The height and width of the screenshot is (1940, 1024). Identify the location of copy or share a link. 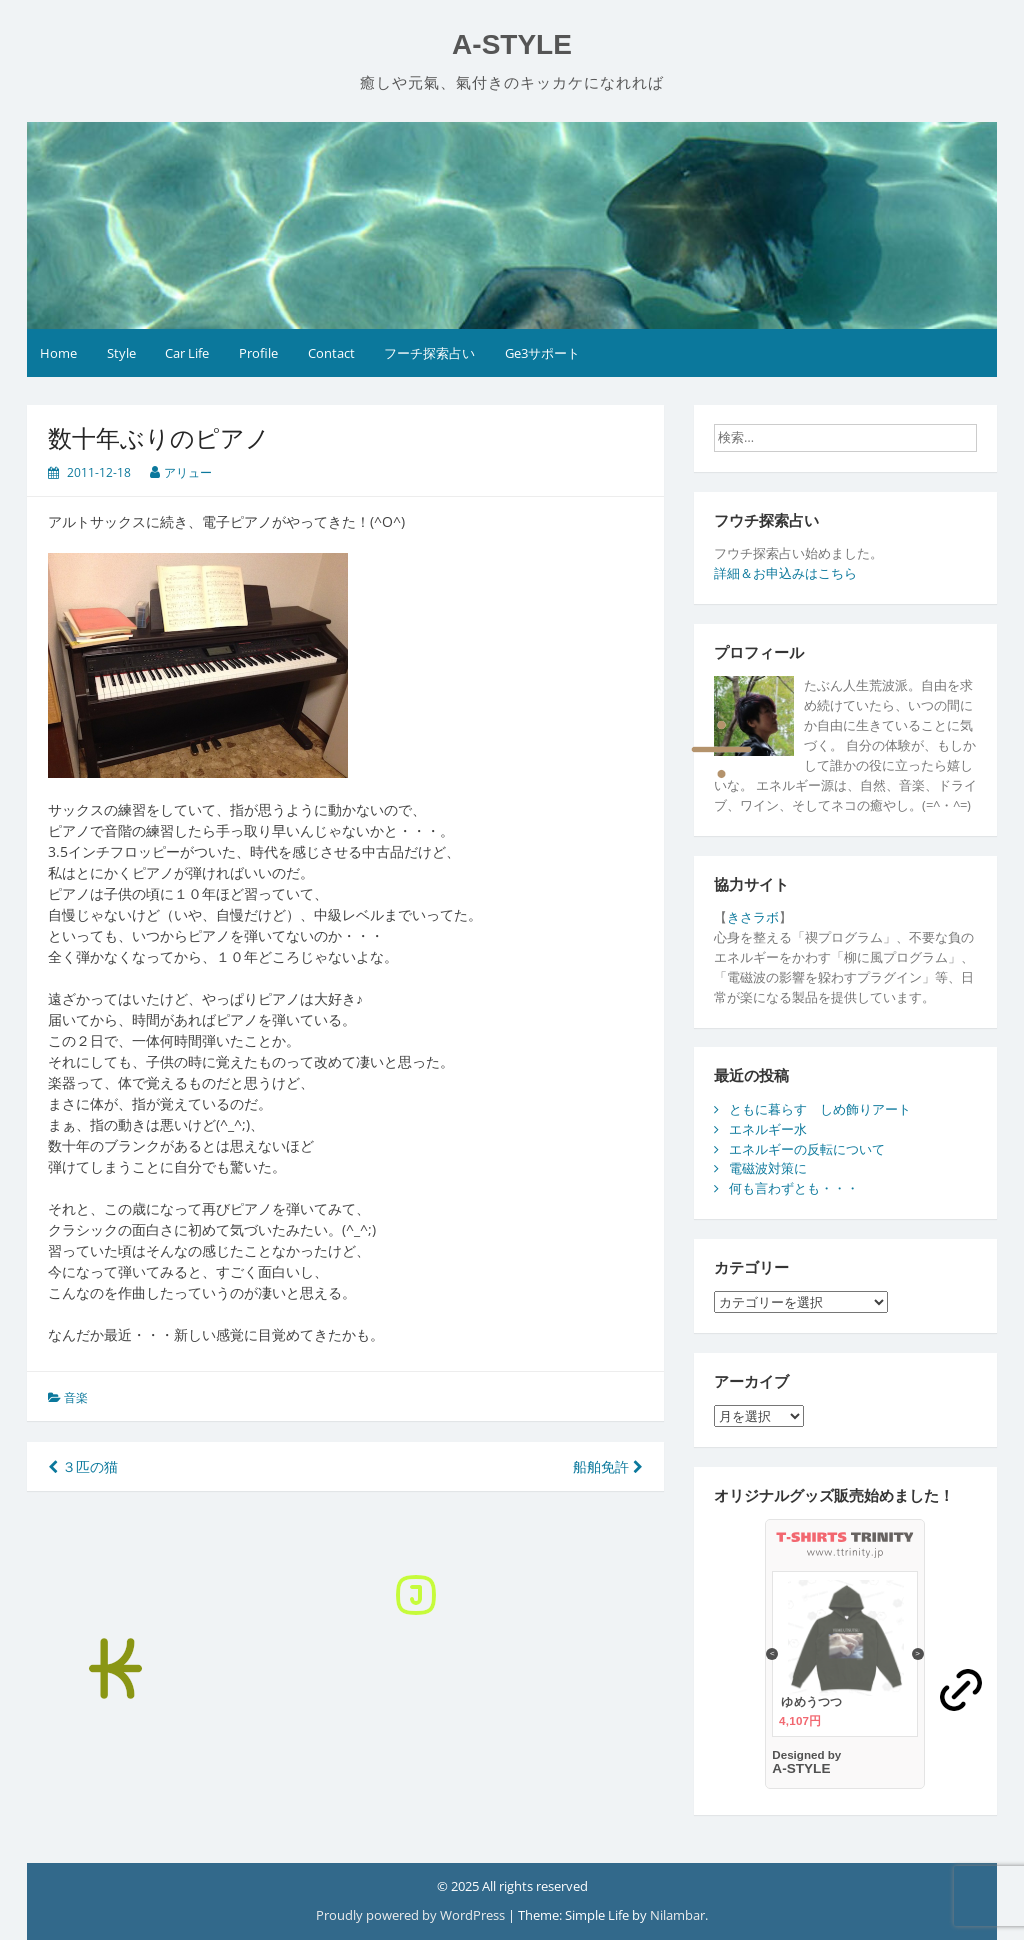
(961, 1690).